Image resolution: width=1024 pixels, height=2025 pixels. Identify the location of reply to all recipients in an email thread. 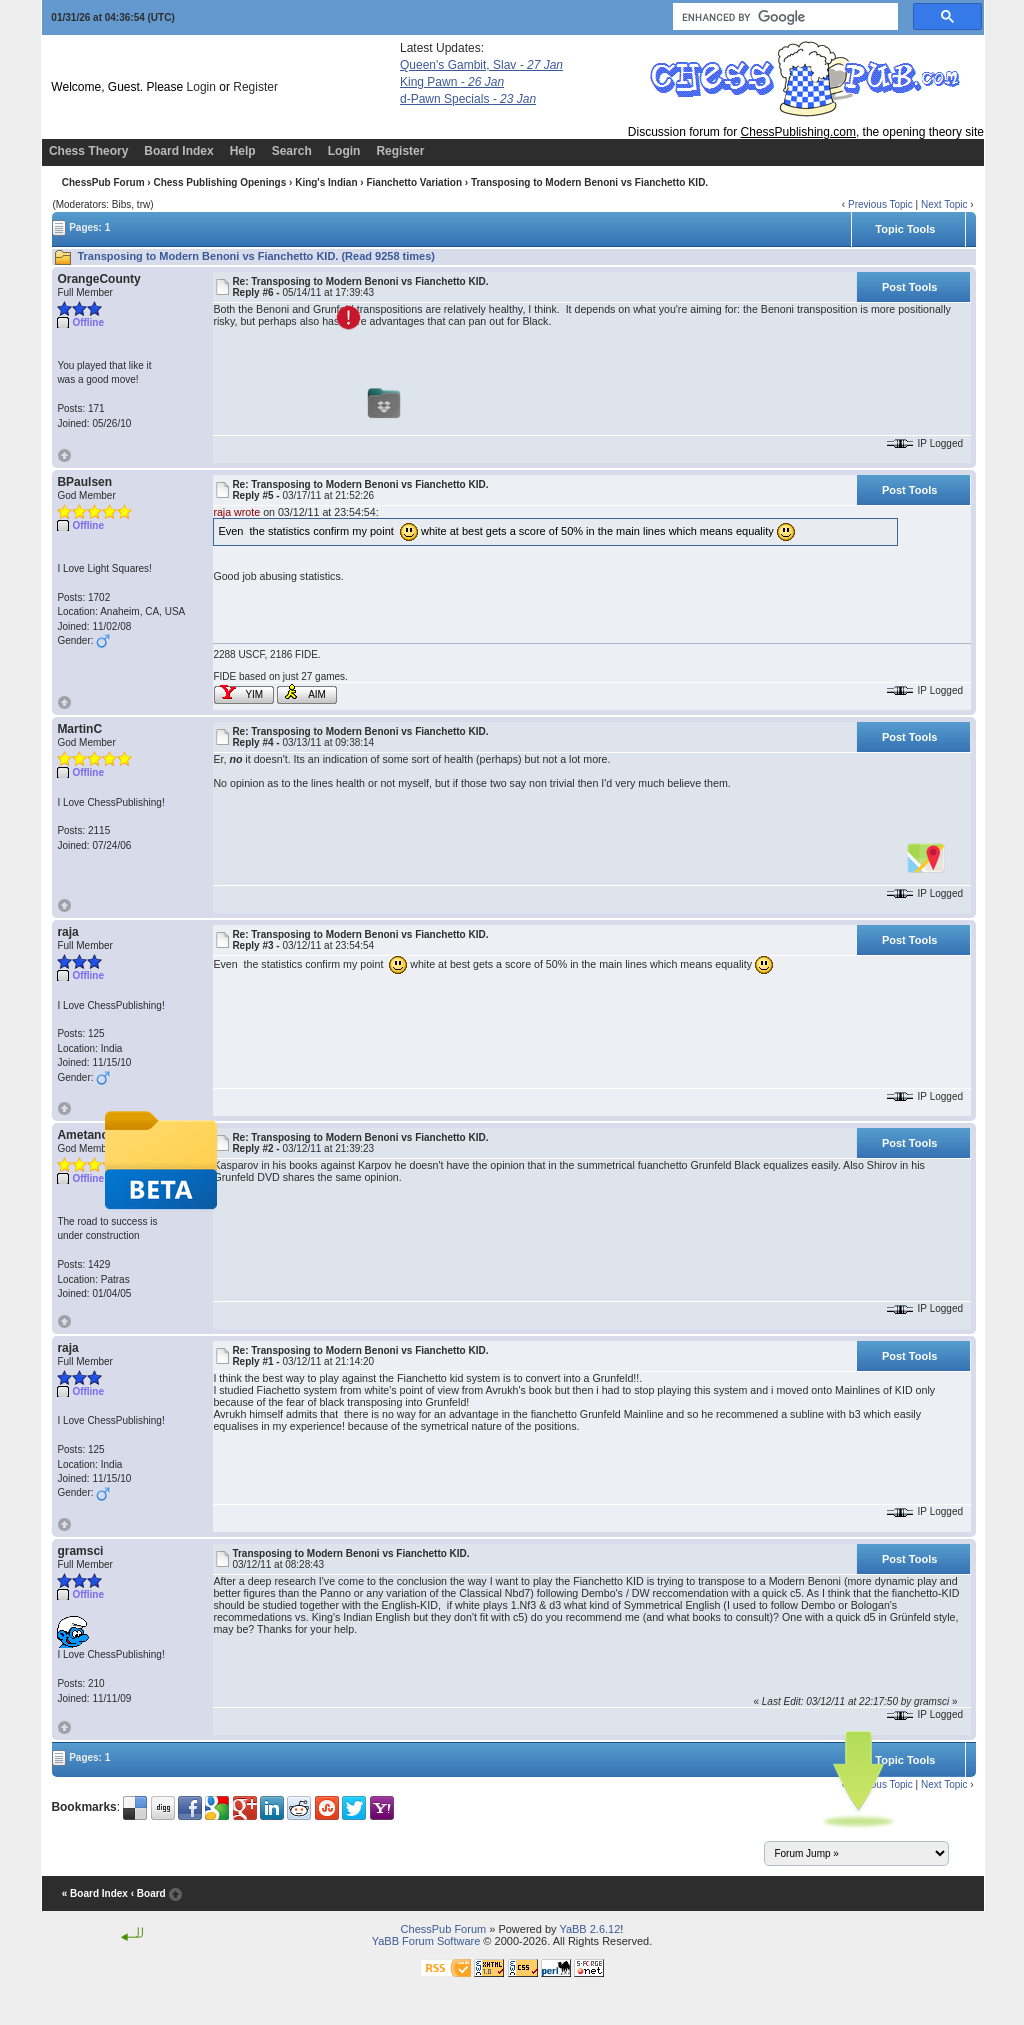
(131, 1932).